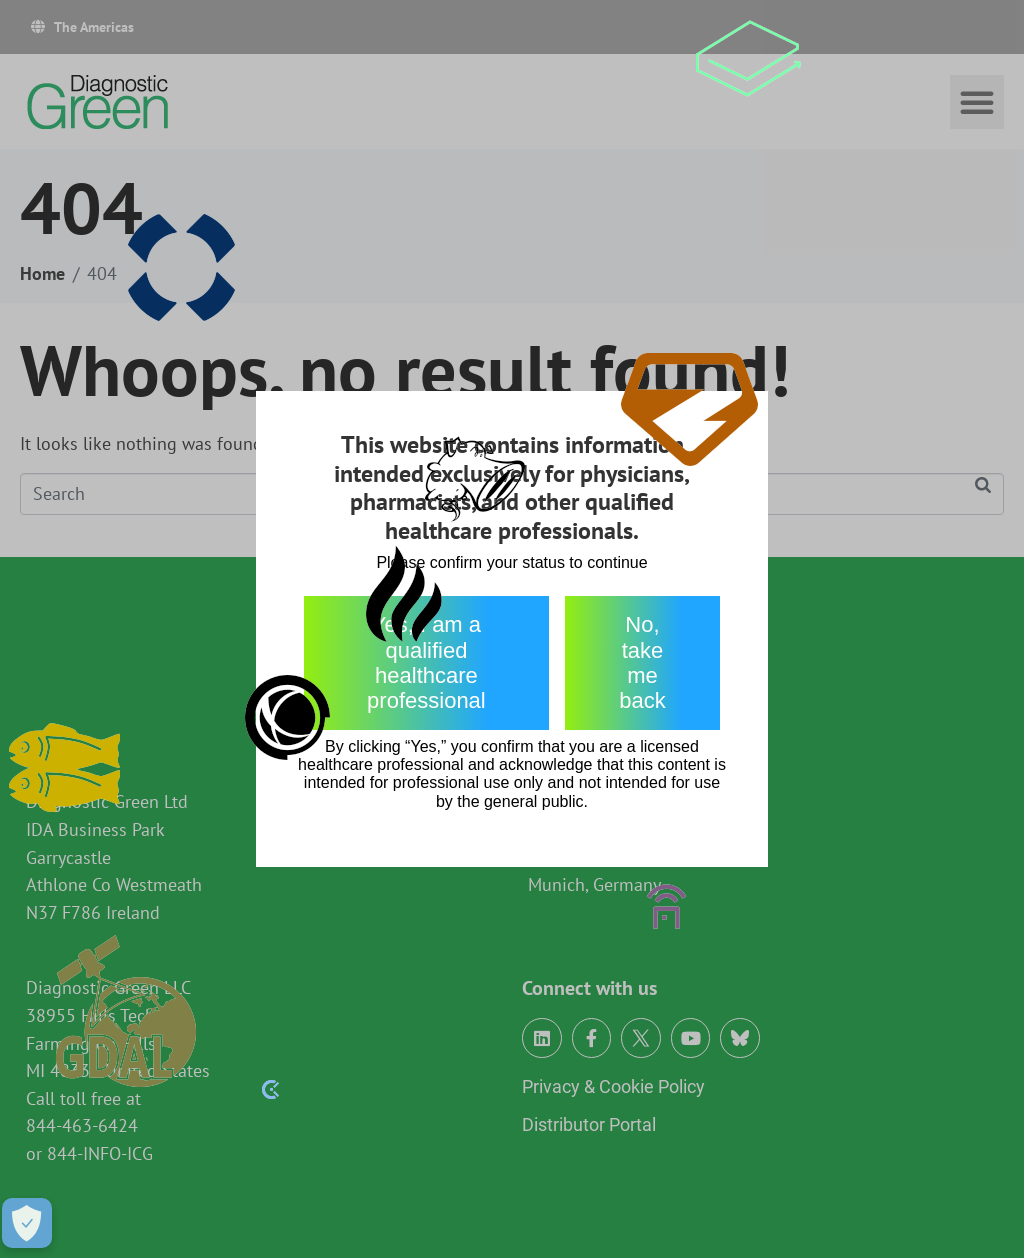  I want to click on LBRY decentralized content platform logo, so click(748, 58).